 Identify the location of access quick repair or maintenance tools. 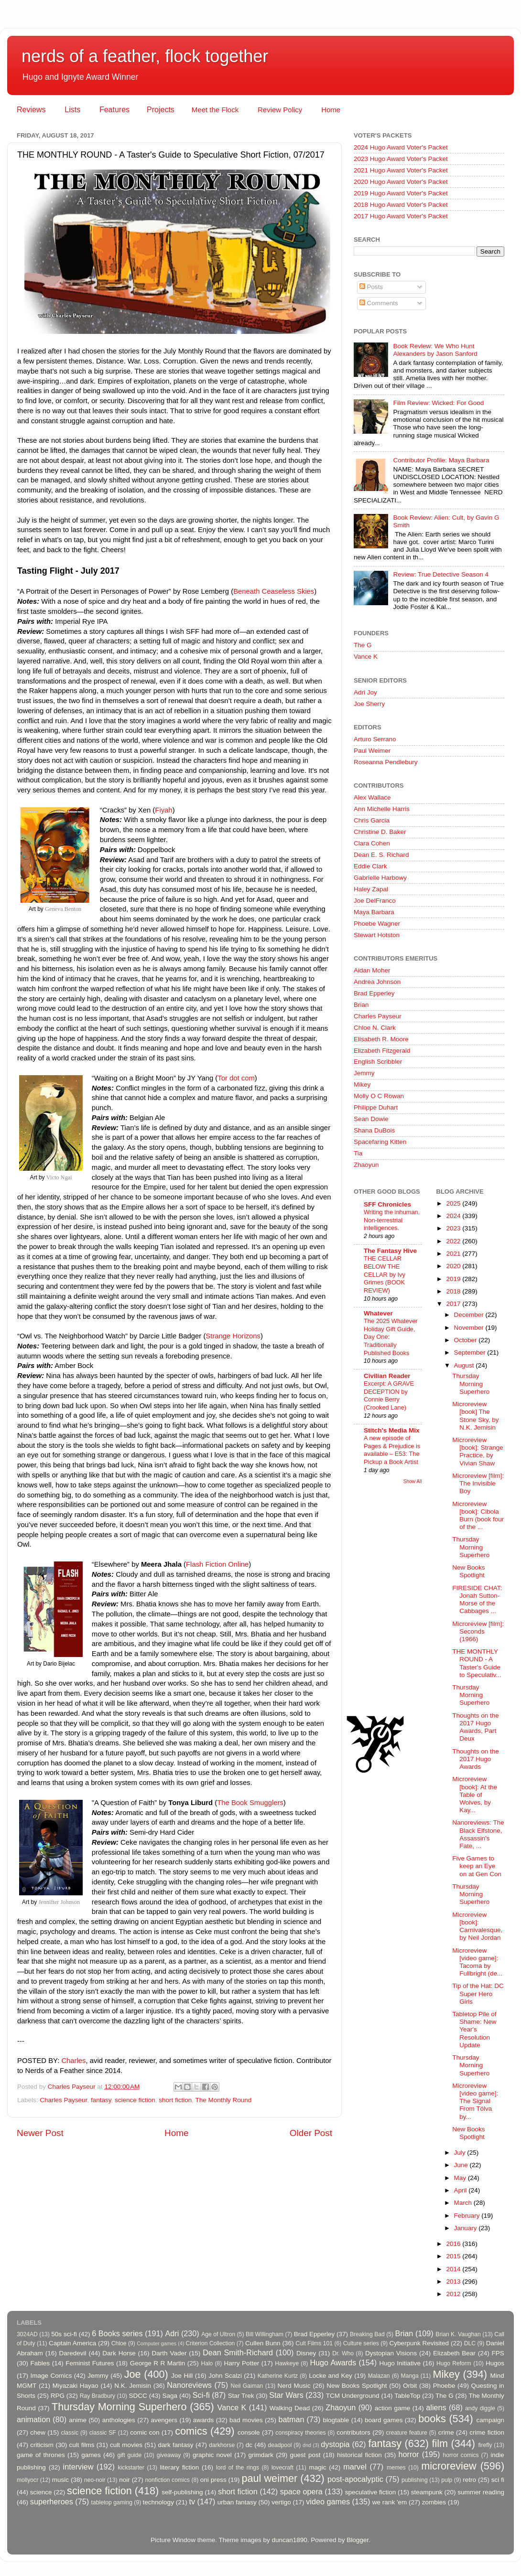
(375, 1744).